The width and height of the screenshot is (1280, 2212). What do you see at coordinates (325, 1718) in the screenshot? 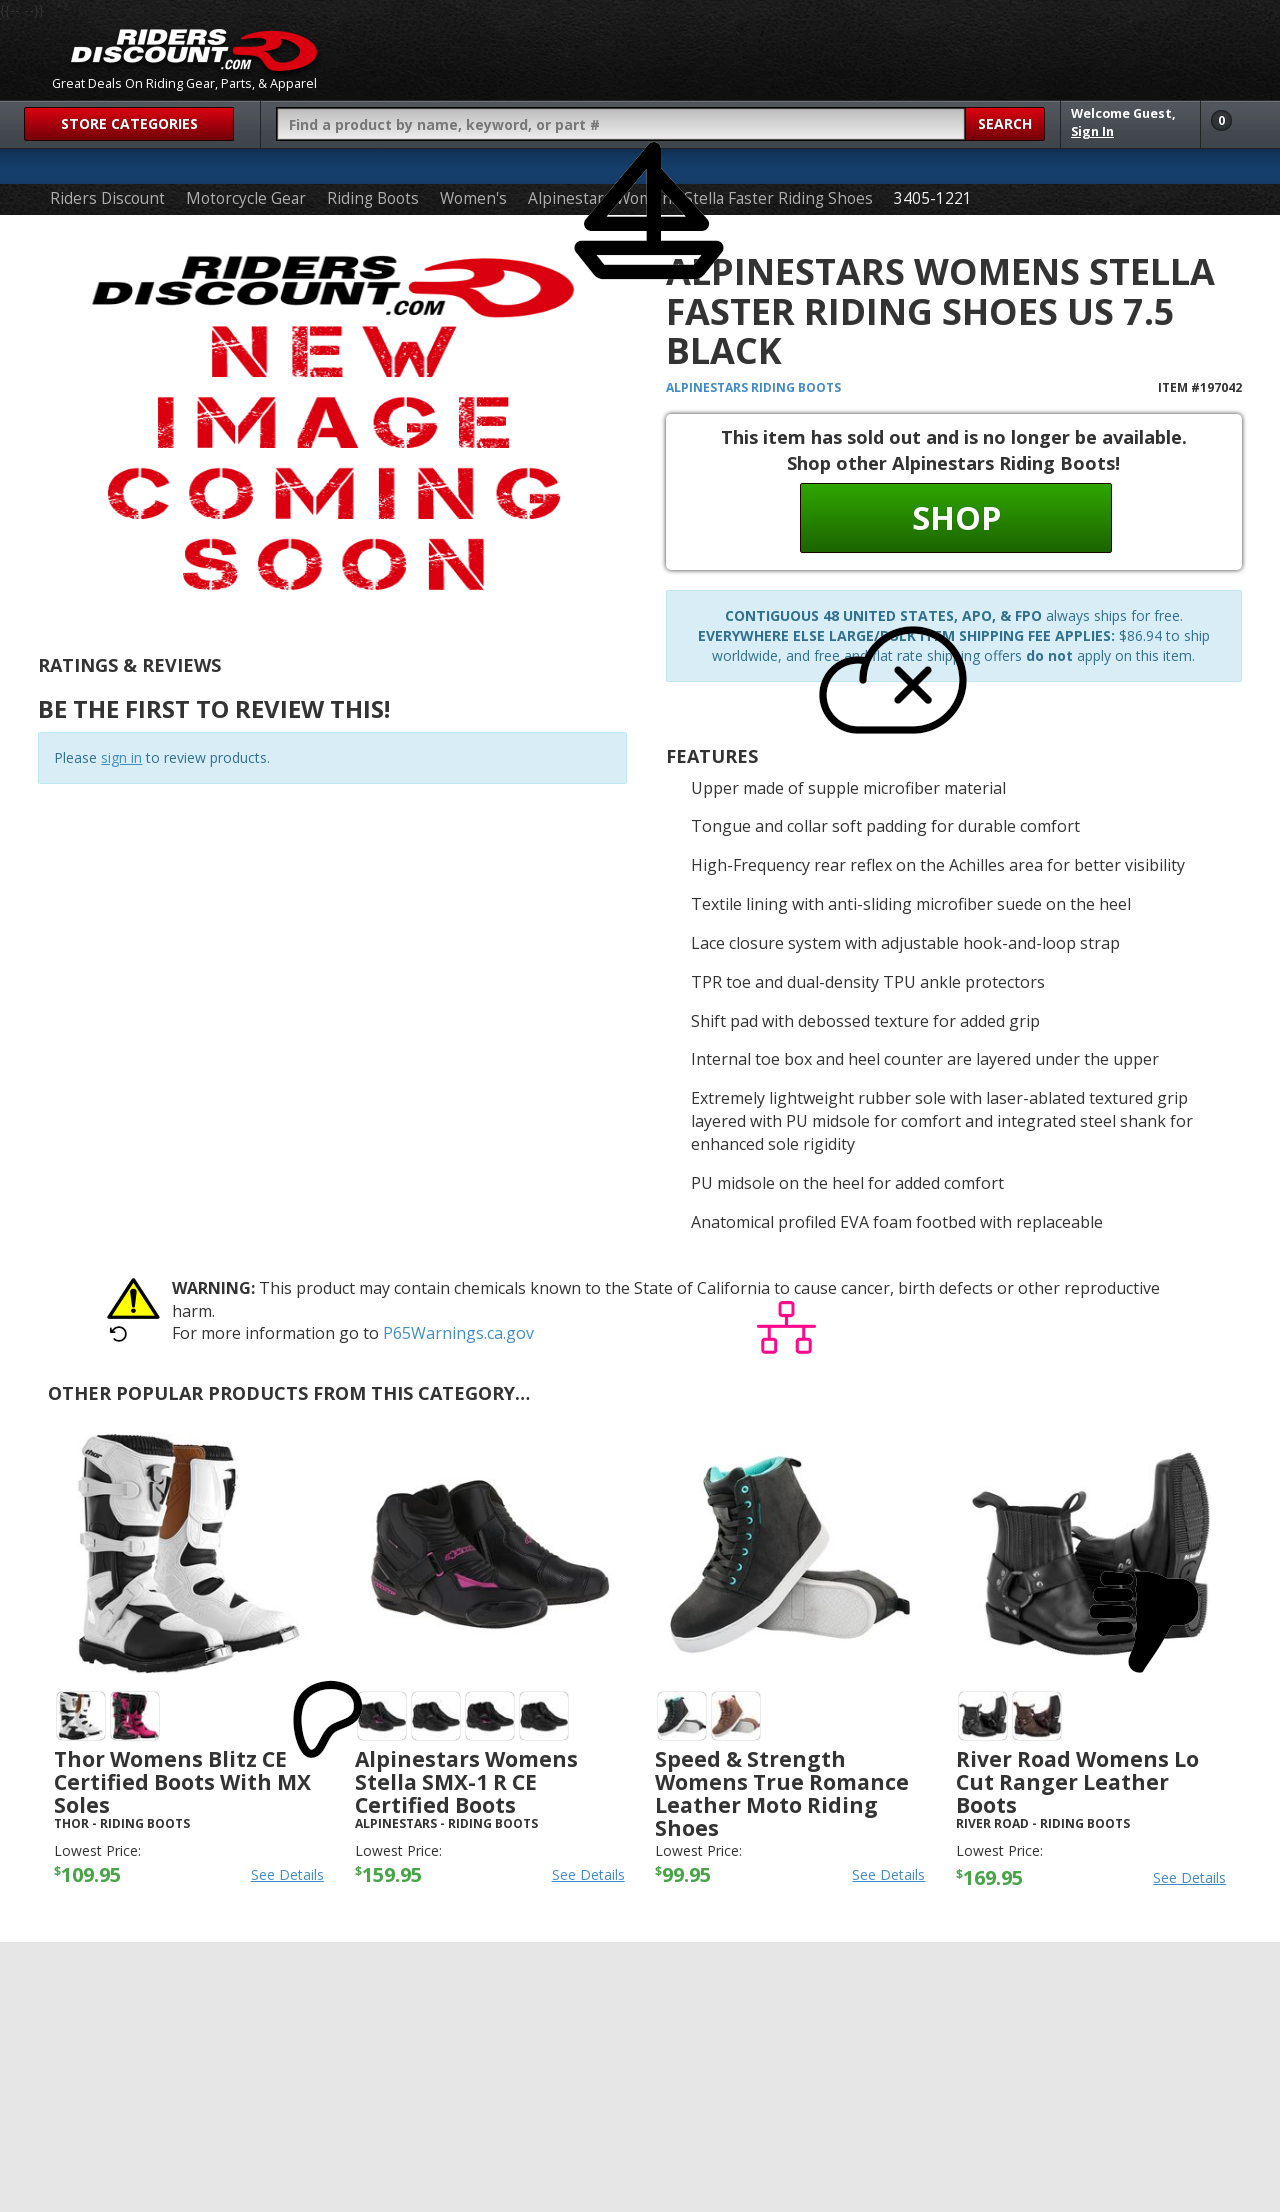
I see `visit creator's patreon page` at bounding box center [325, 1718].